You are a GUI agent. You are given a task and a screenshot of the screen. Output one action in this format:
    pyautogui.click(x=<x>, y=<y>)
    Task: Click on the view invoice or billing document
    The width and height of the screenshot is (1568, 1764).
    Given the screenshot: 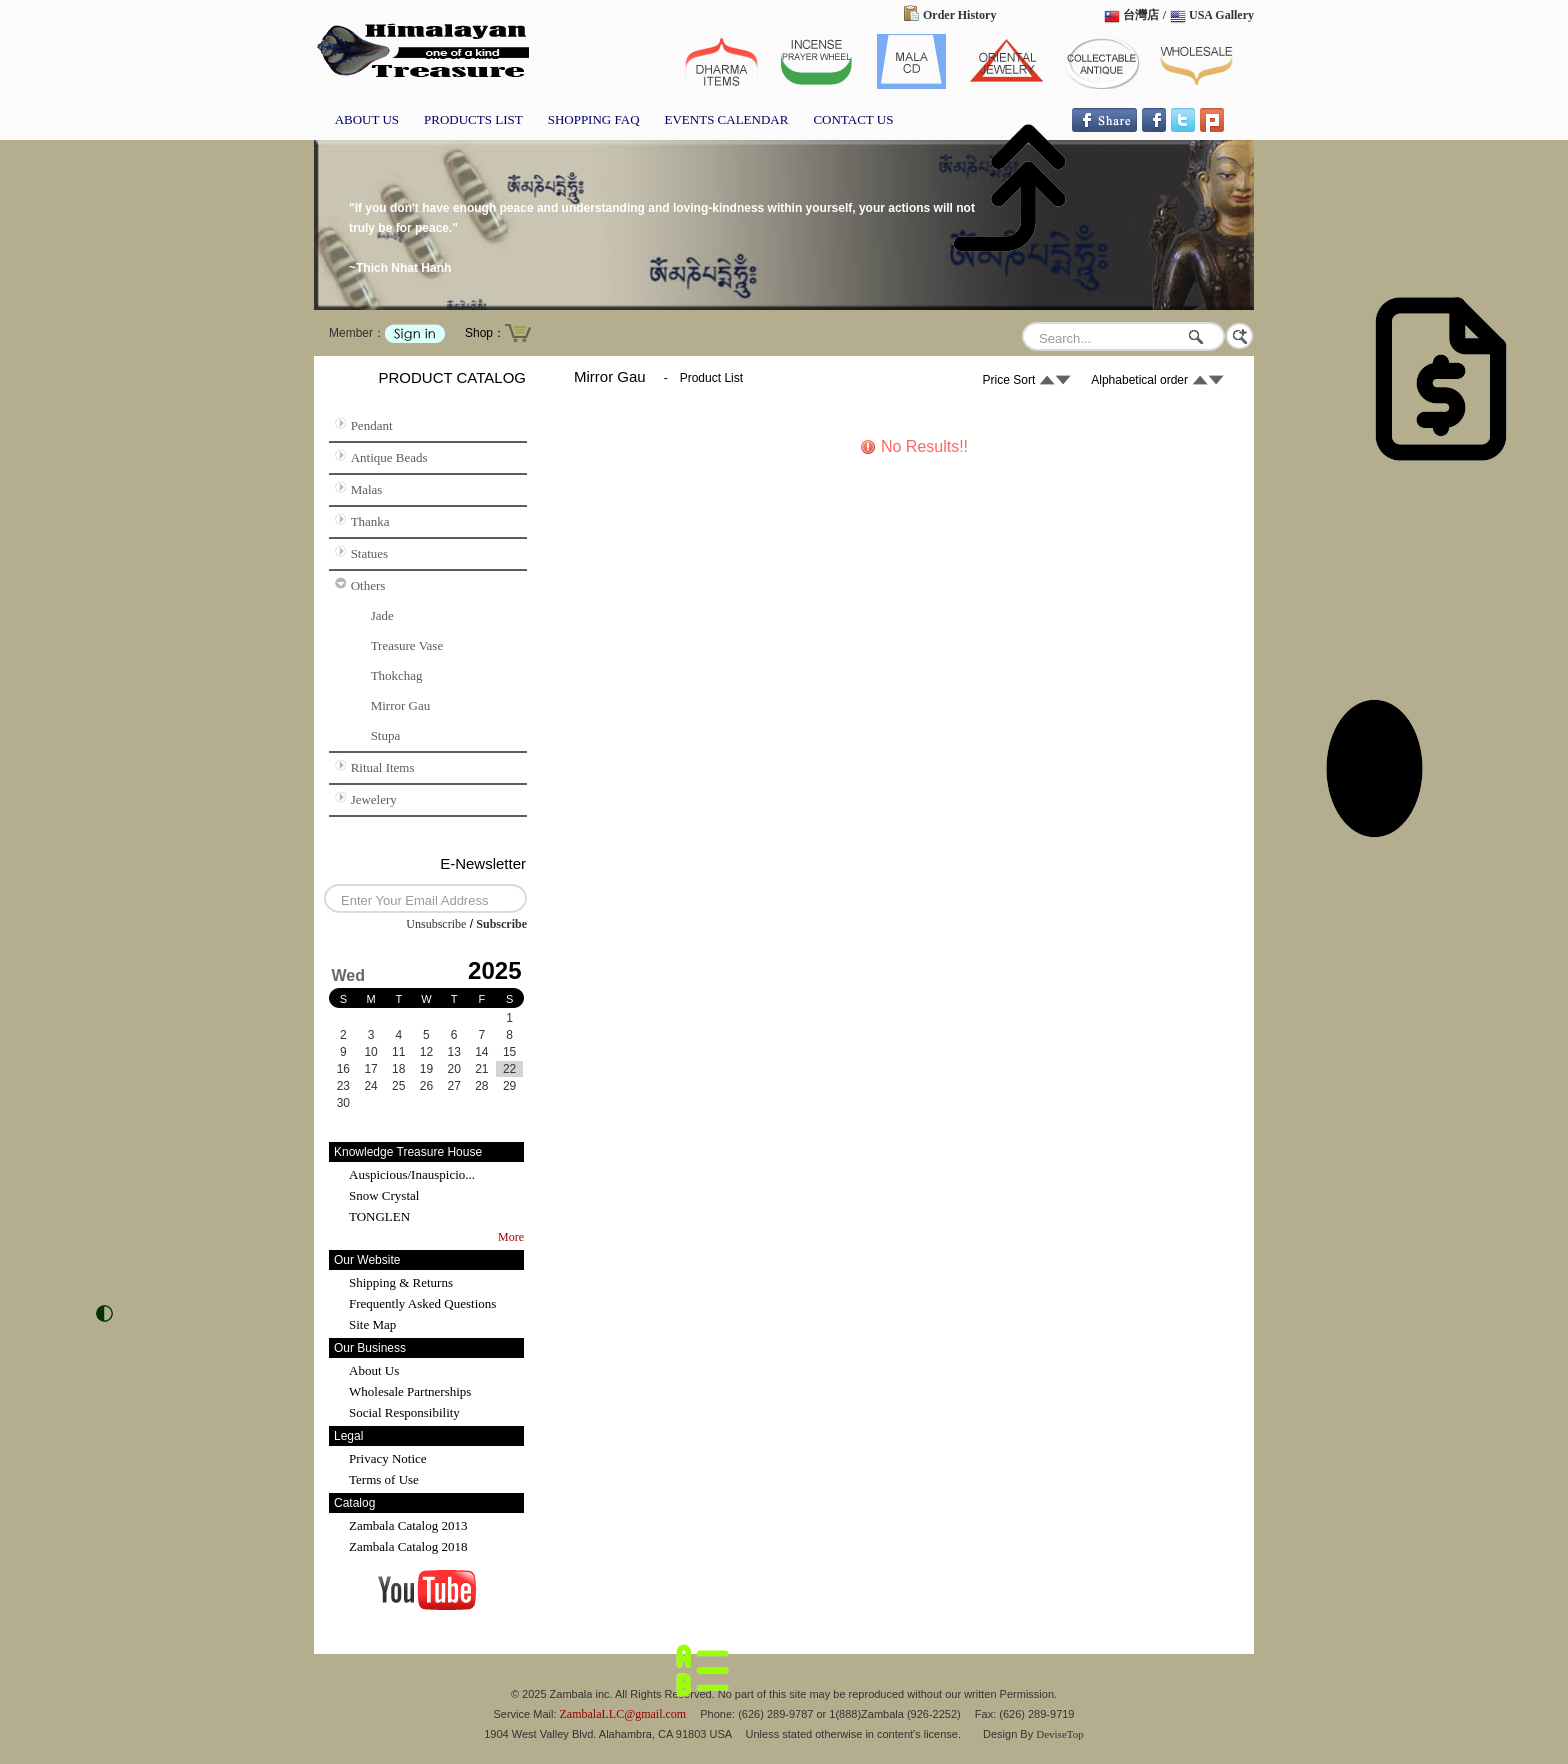 What is the action you would take?
    pyautogui.click(x=1441, y=379)
    